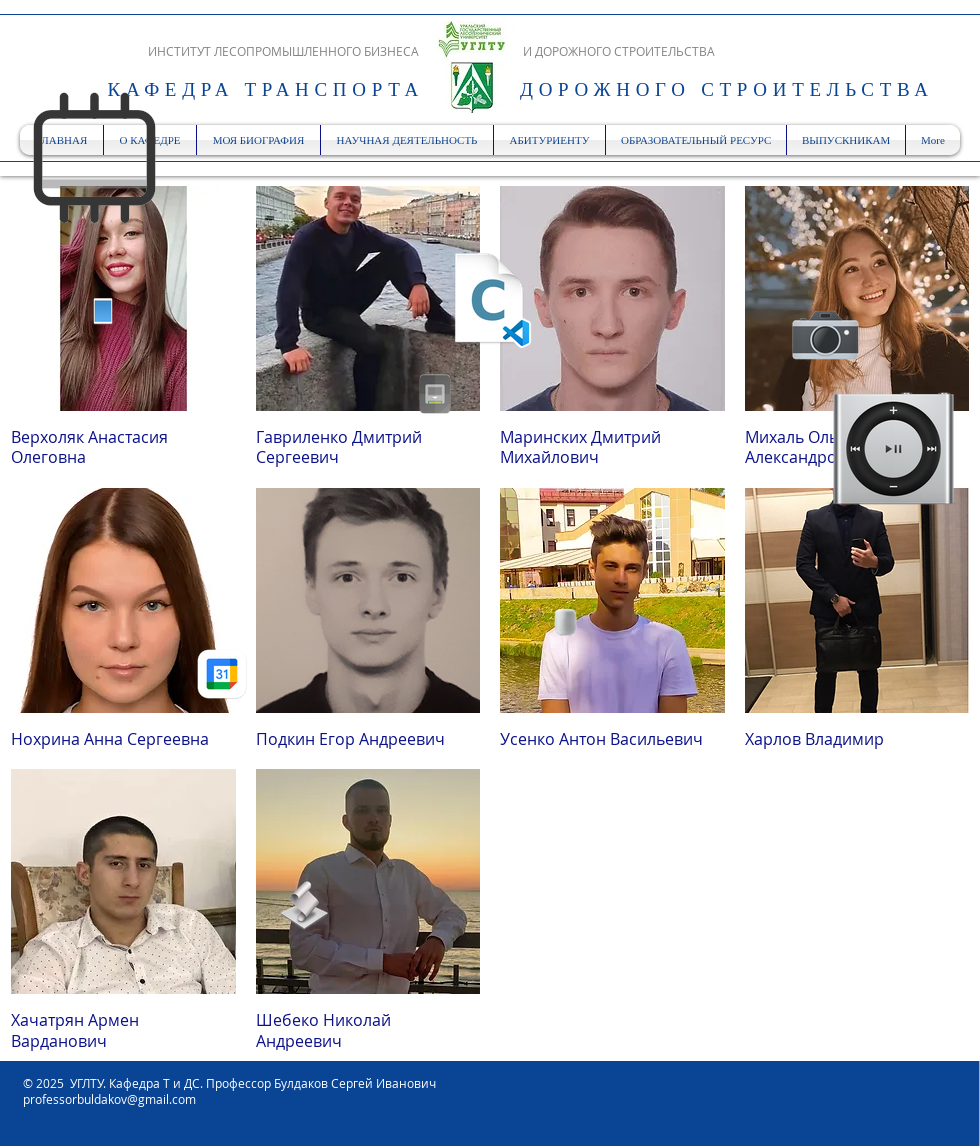 Image resolution: width=980 pixels, height=1146 pixels. What do you see at coordinates (94, 153) in the screenshot?
I see `view system hardware information` at bounding box center [94, 153].